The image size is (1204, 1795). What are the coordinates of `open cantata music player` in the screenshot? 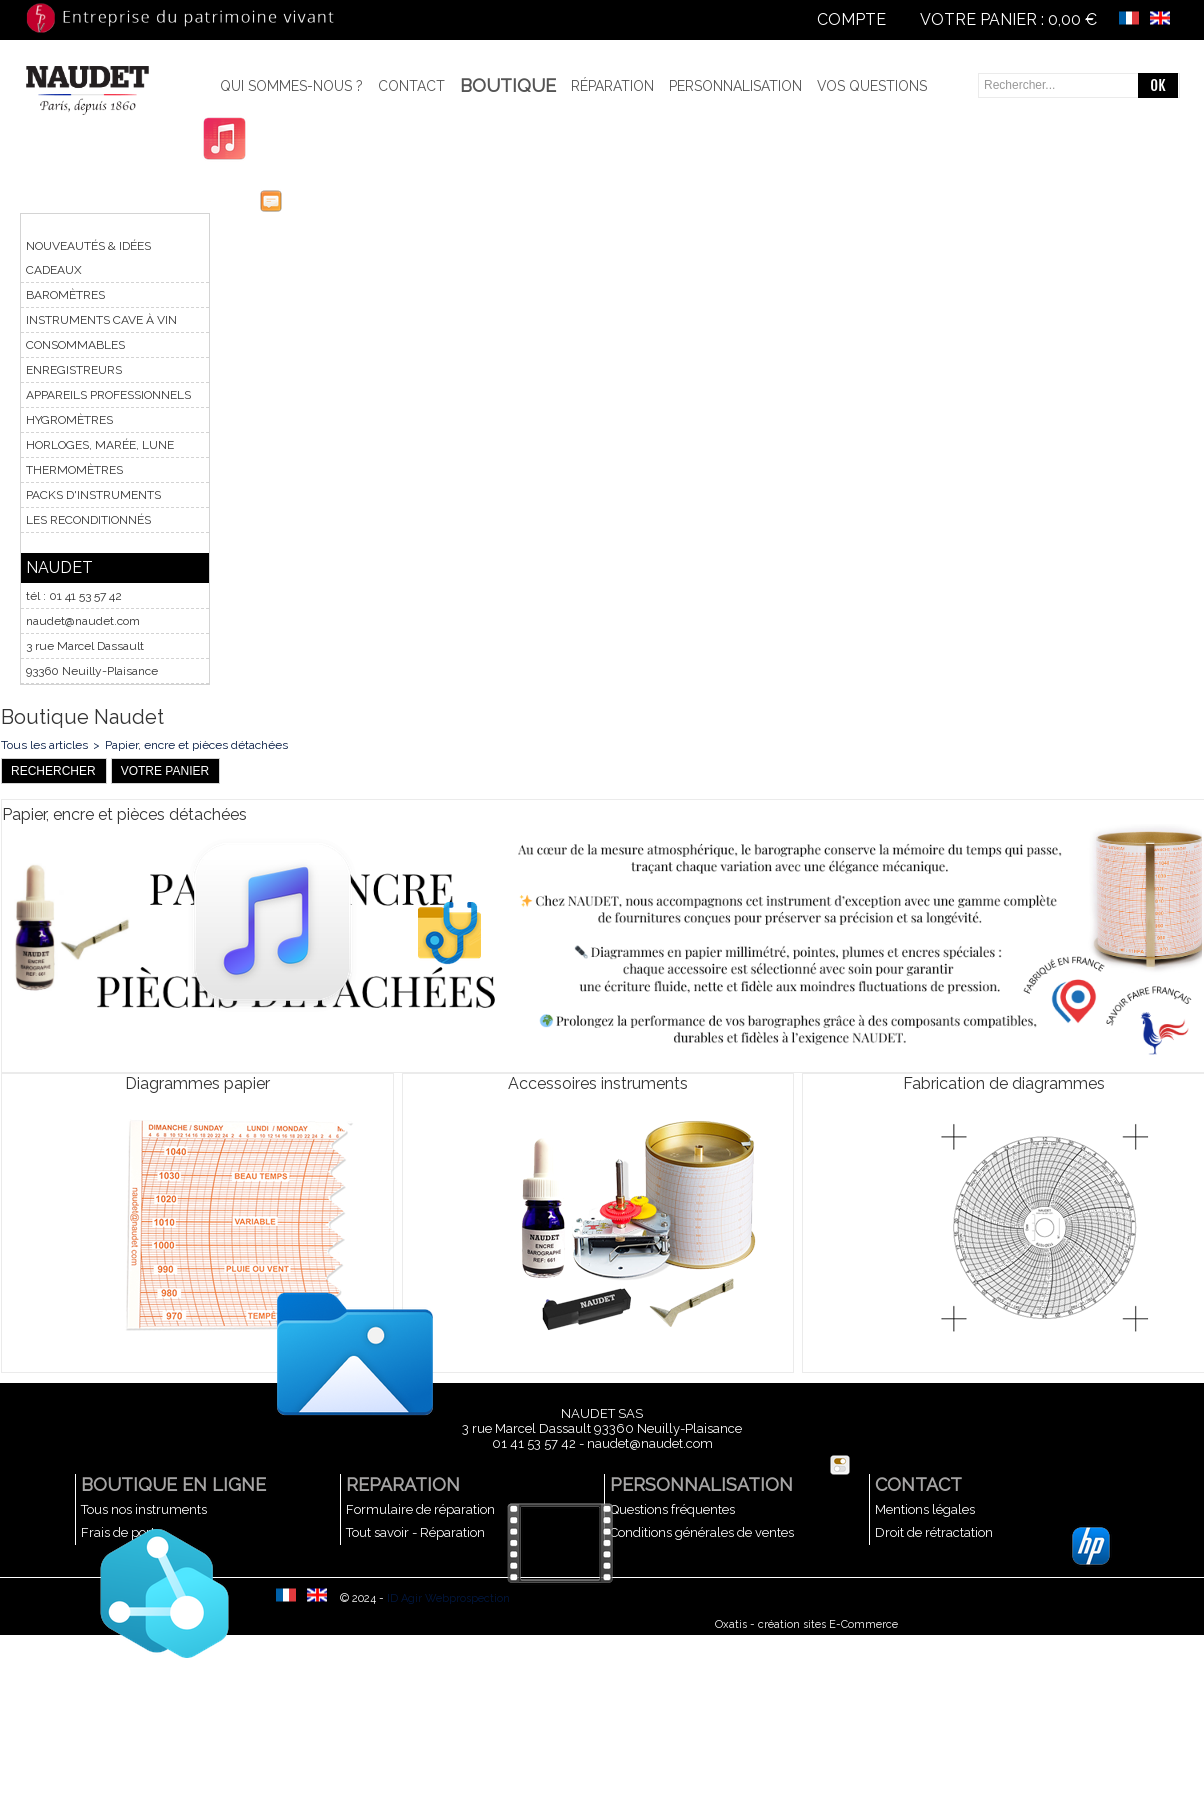 It's located at (272, 922).